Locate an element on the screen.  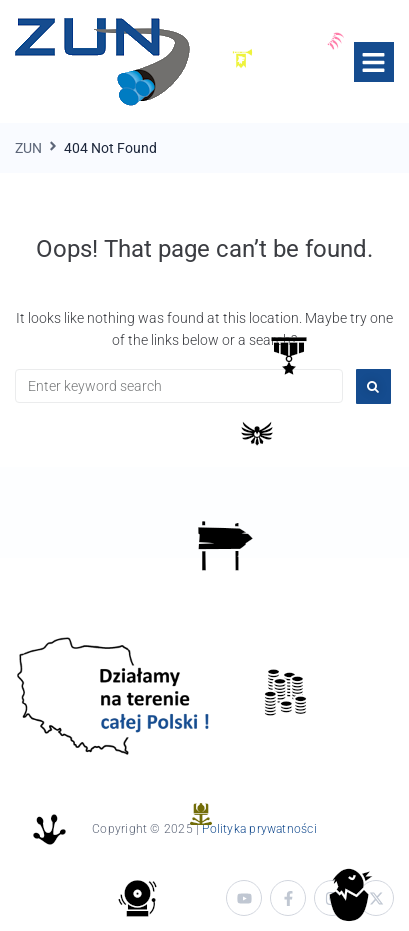
indicates new user or beginner status is located at coordinates (349, 894).